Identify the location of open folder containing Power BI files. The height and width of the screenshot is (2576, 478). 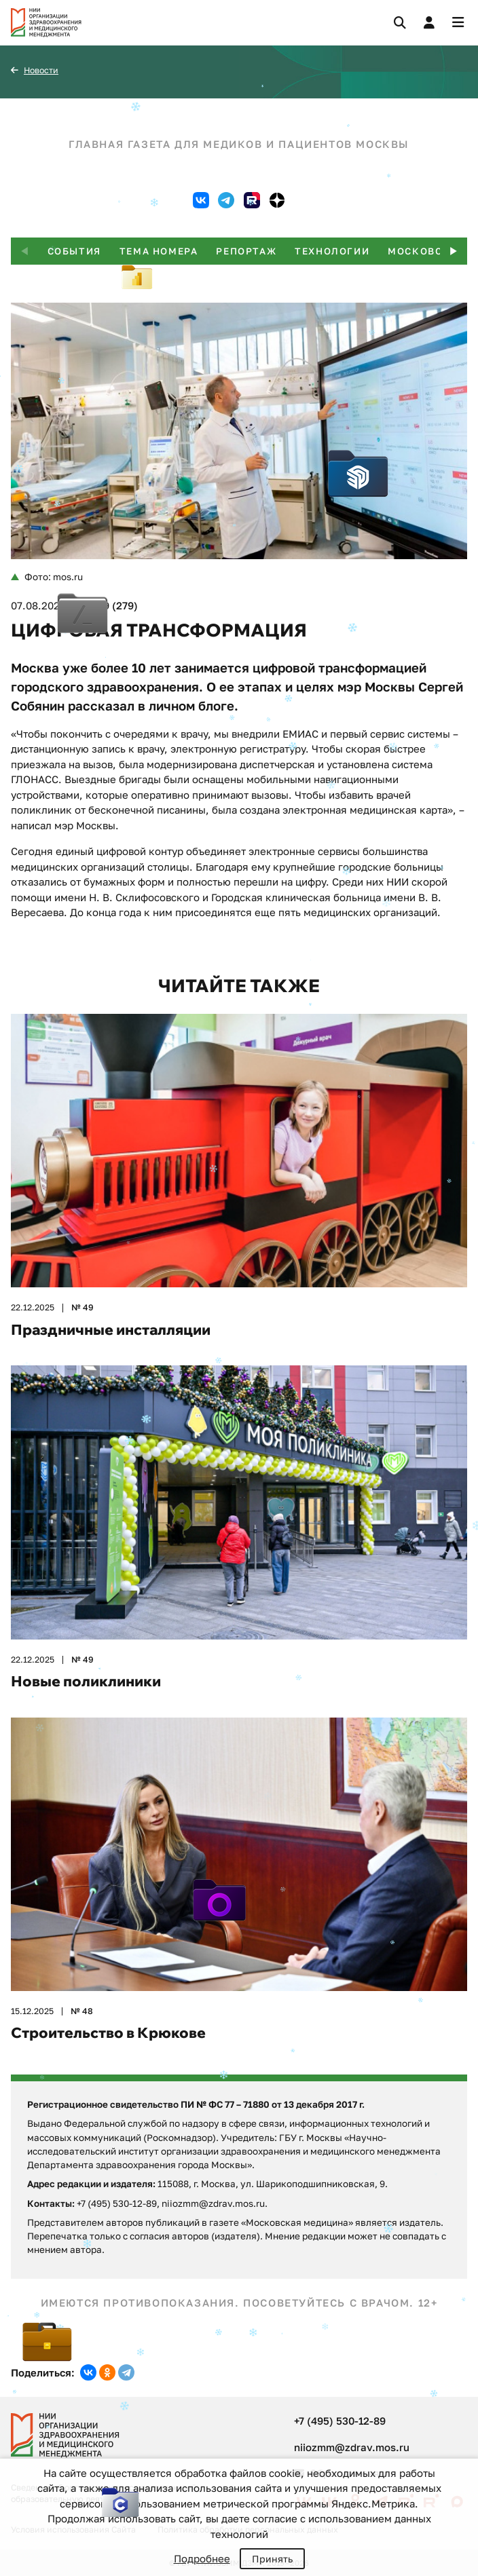
(136, 278).